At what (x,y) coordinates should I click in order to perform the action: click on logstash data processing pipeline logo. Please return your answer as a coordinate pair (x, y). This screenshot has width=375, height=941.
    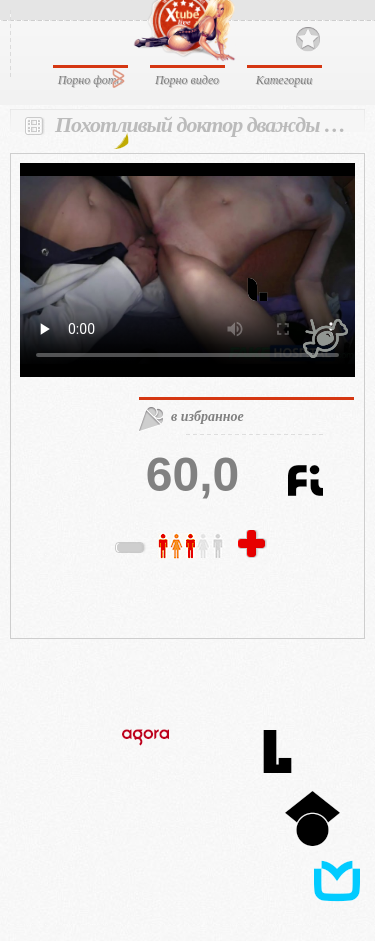
    Looking at the image, I should click on (257, 289).